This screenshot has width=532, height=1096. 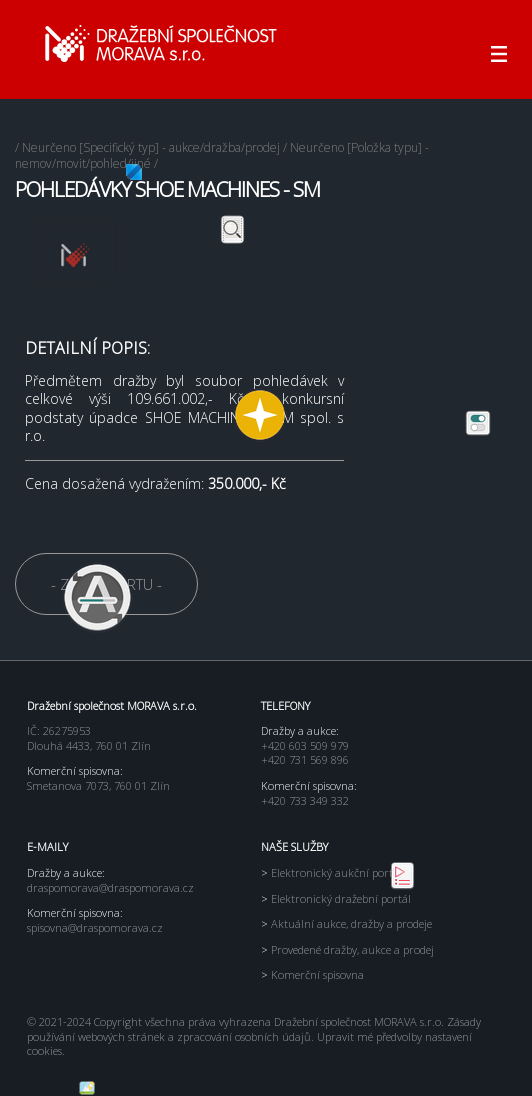 I want to click on open system tweaks or settings customization, so click(x=478, y=423).